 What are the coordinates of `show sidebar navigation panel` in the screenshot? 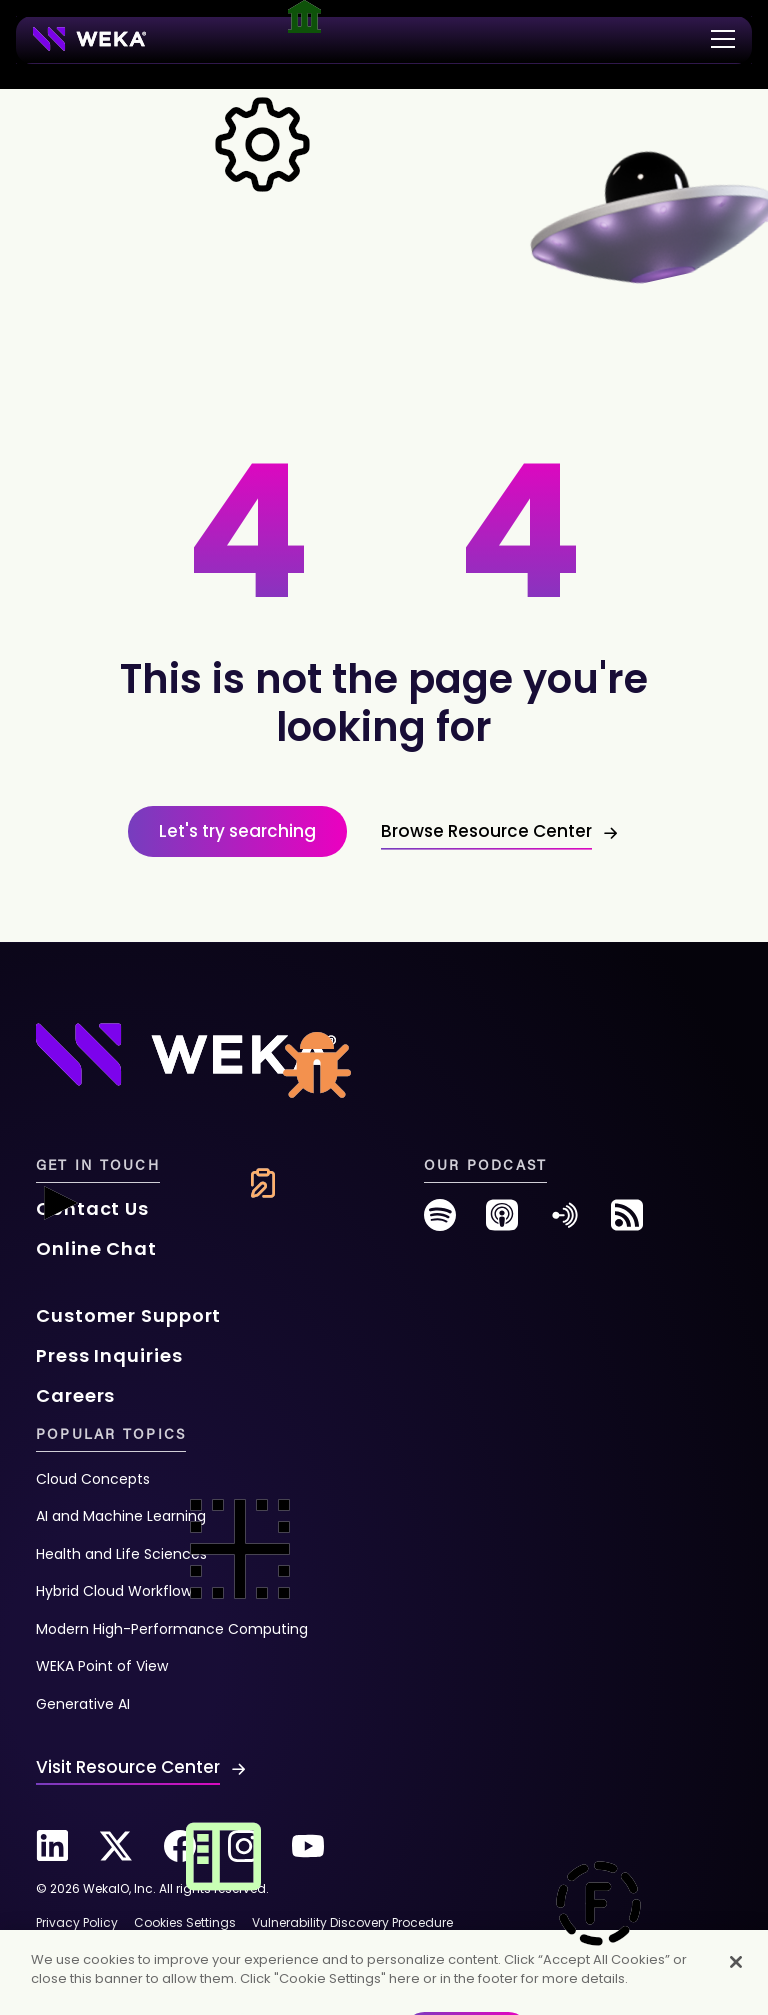 It's located at (223, 1856).